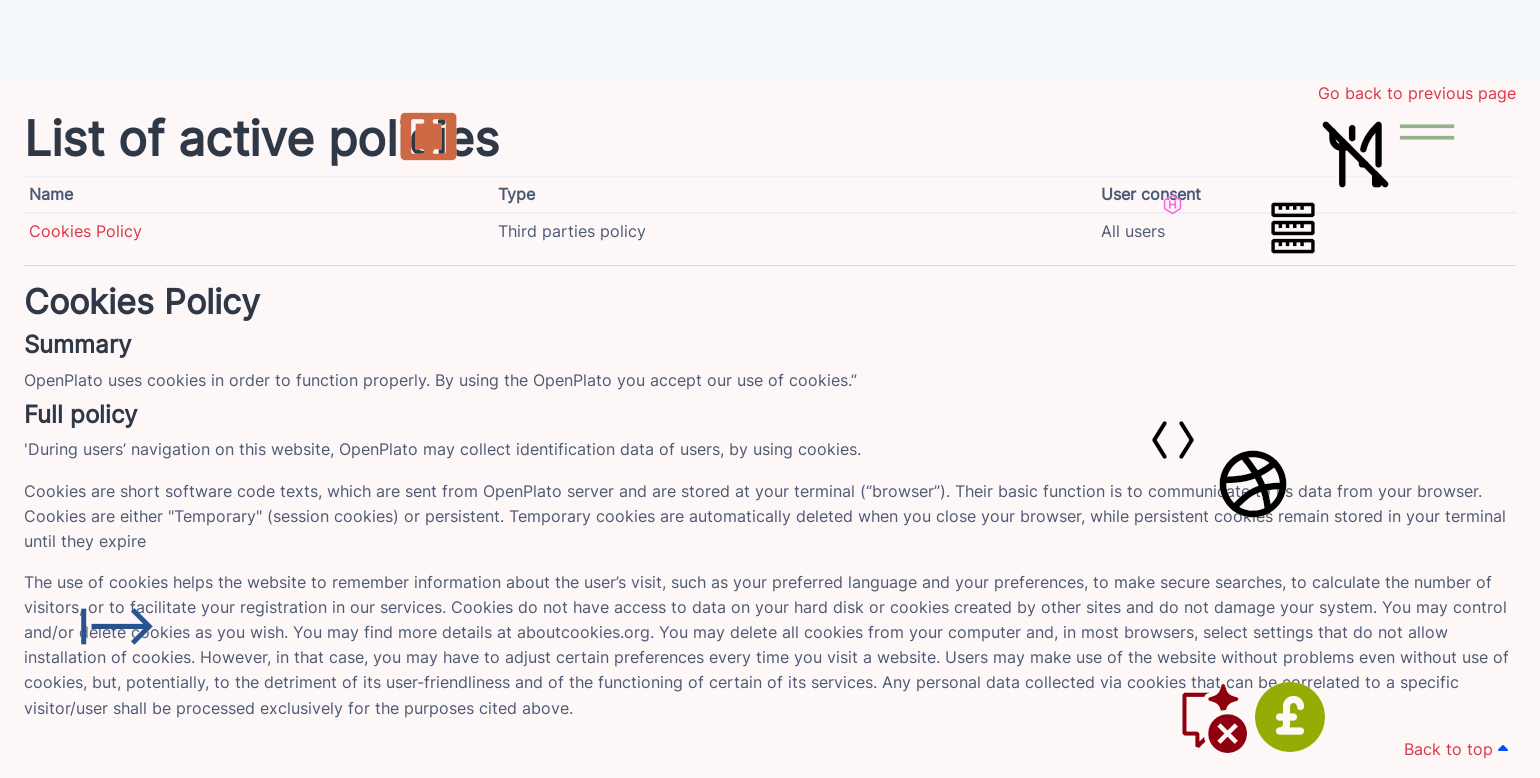  I want to click on kitchen tools unavailable or disabled, so click(1355, 154).